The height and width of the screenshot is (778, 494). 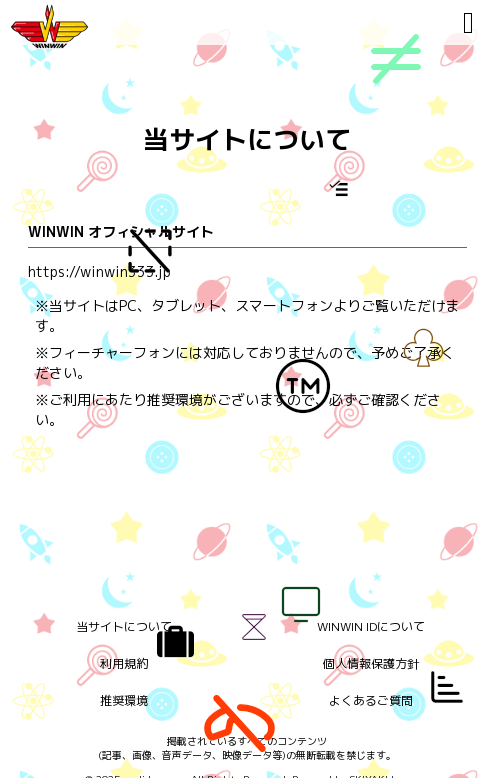 What do you see at coordinates (301, 603) in the screenshot?
I see `view display settings` at bounding box center [301, 603].